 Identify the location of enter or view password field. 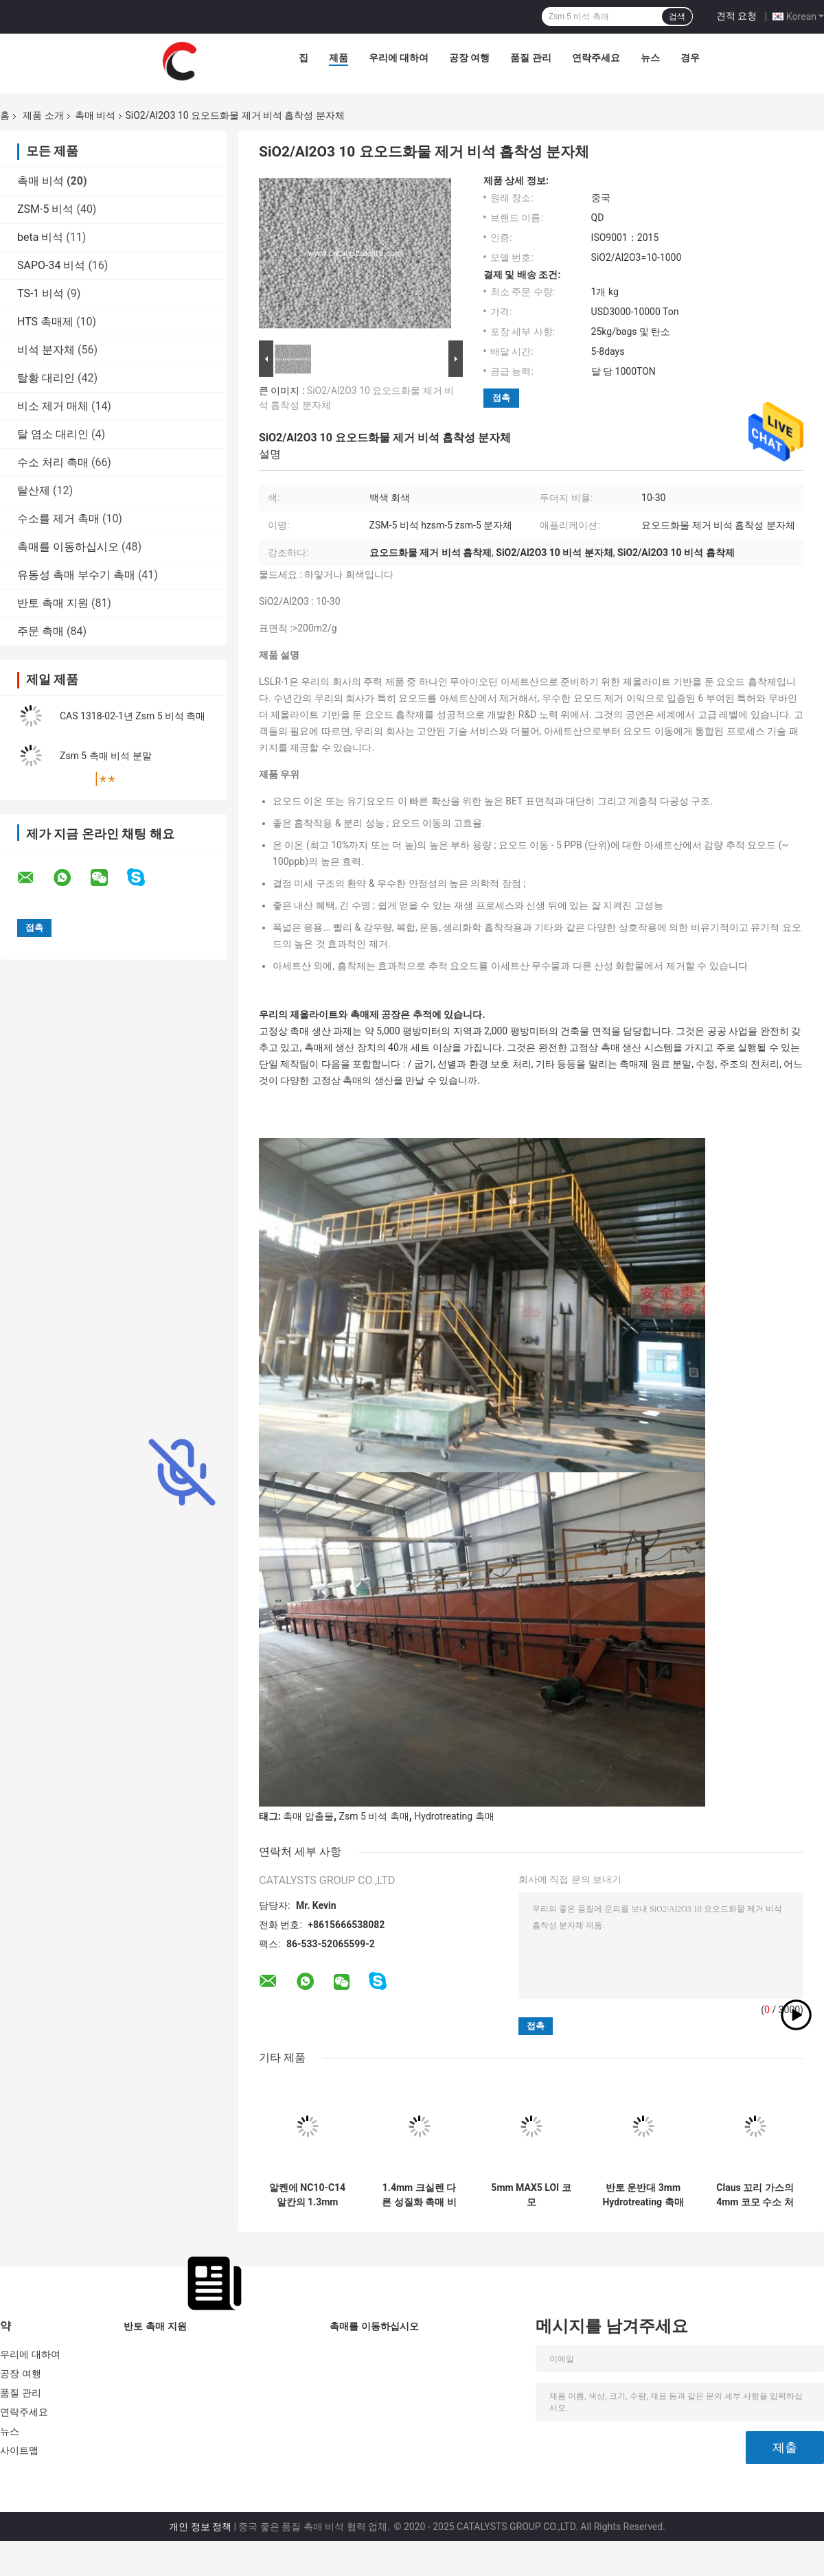
(104, 779).